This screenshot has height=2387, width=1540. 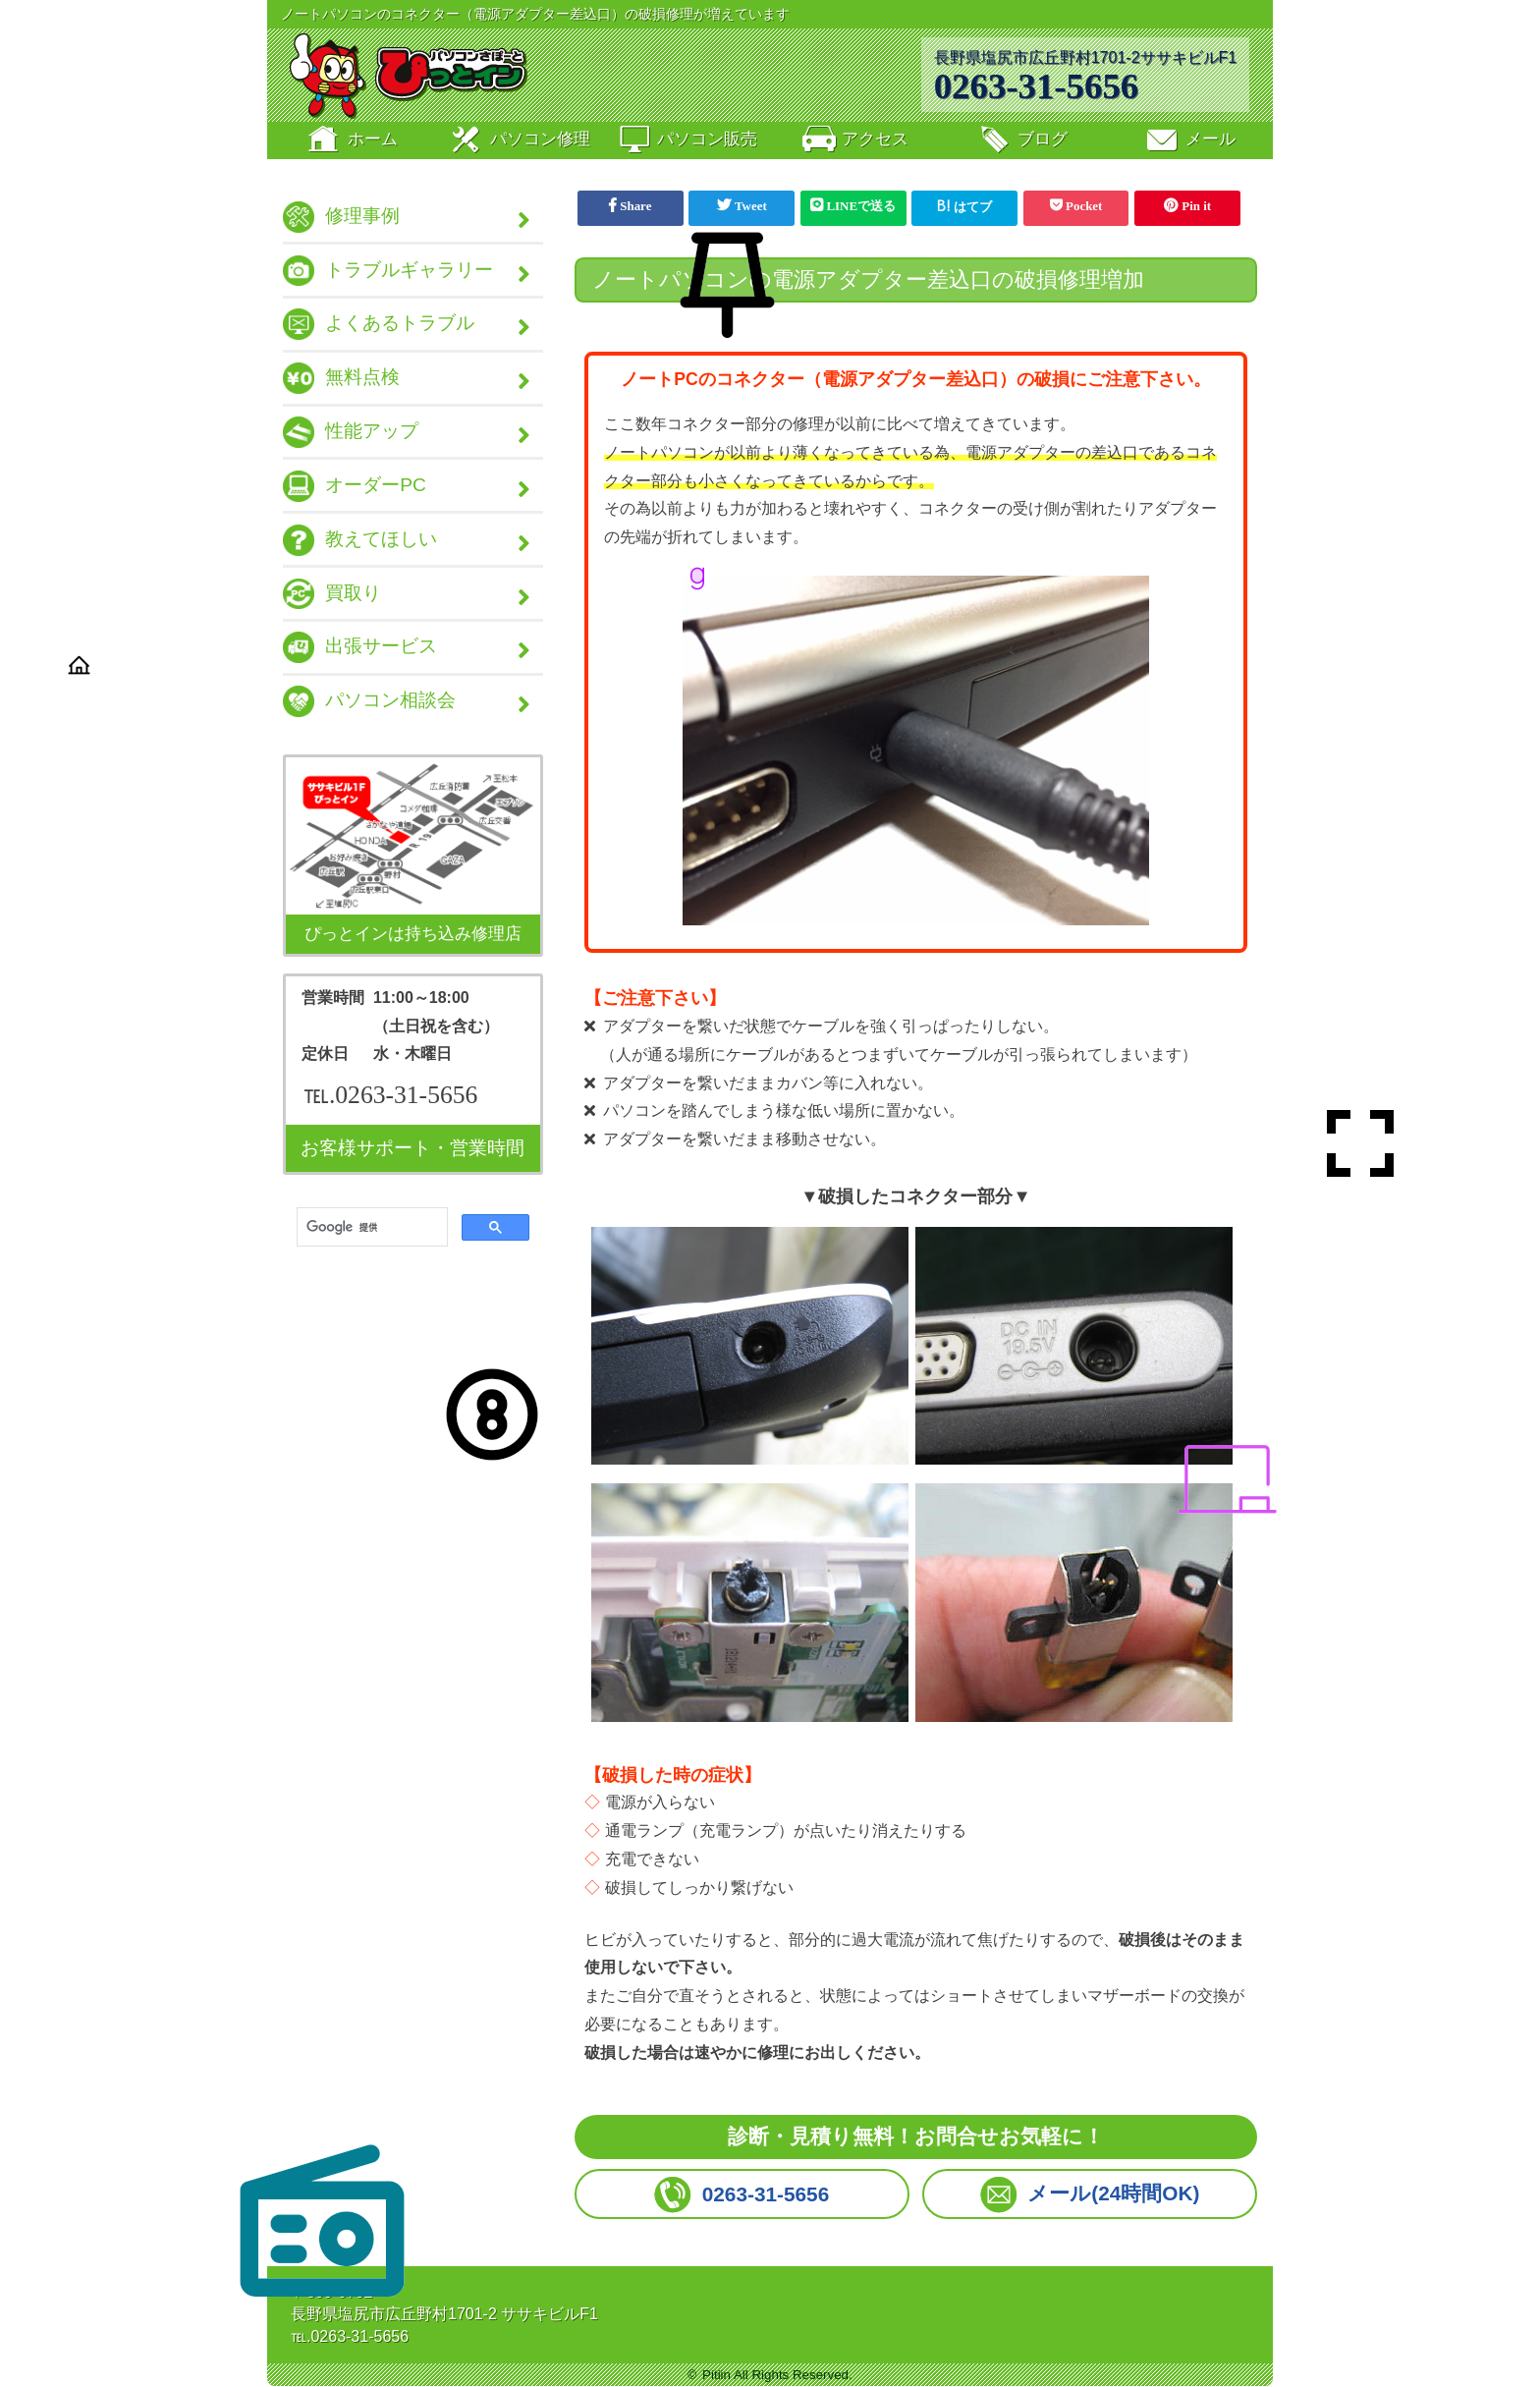 I want to click on navigate to home screen, so click(x=79, y=665).